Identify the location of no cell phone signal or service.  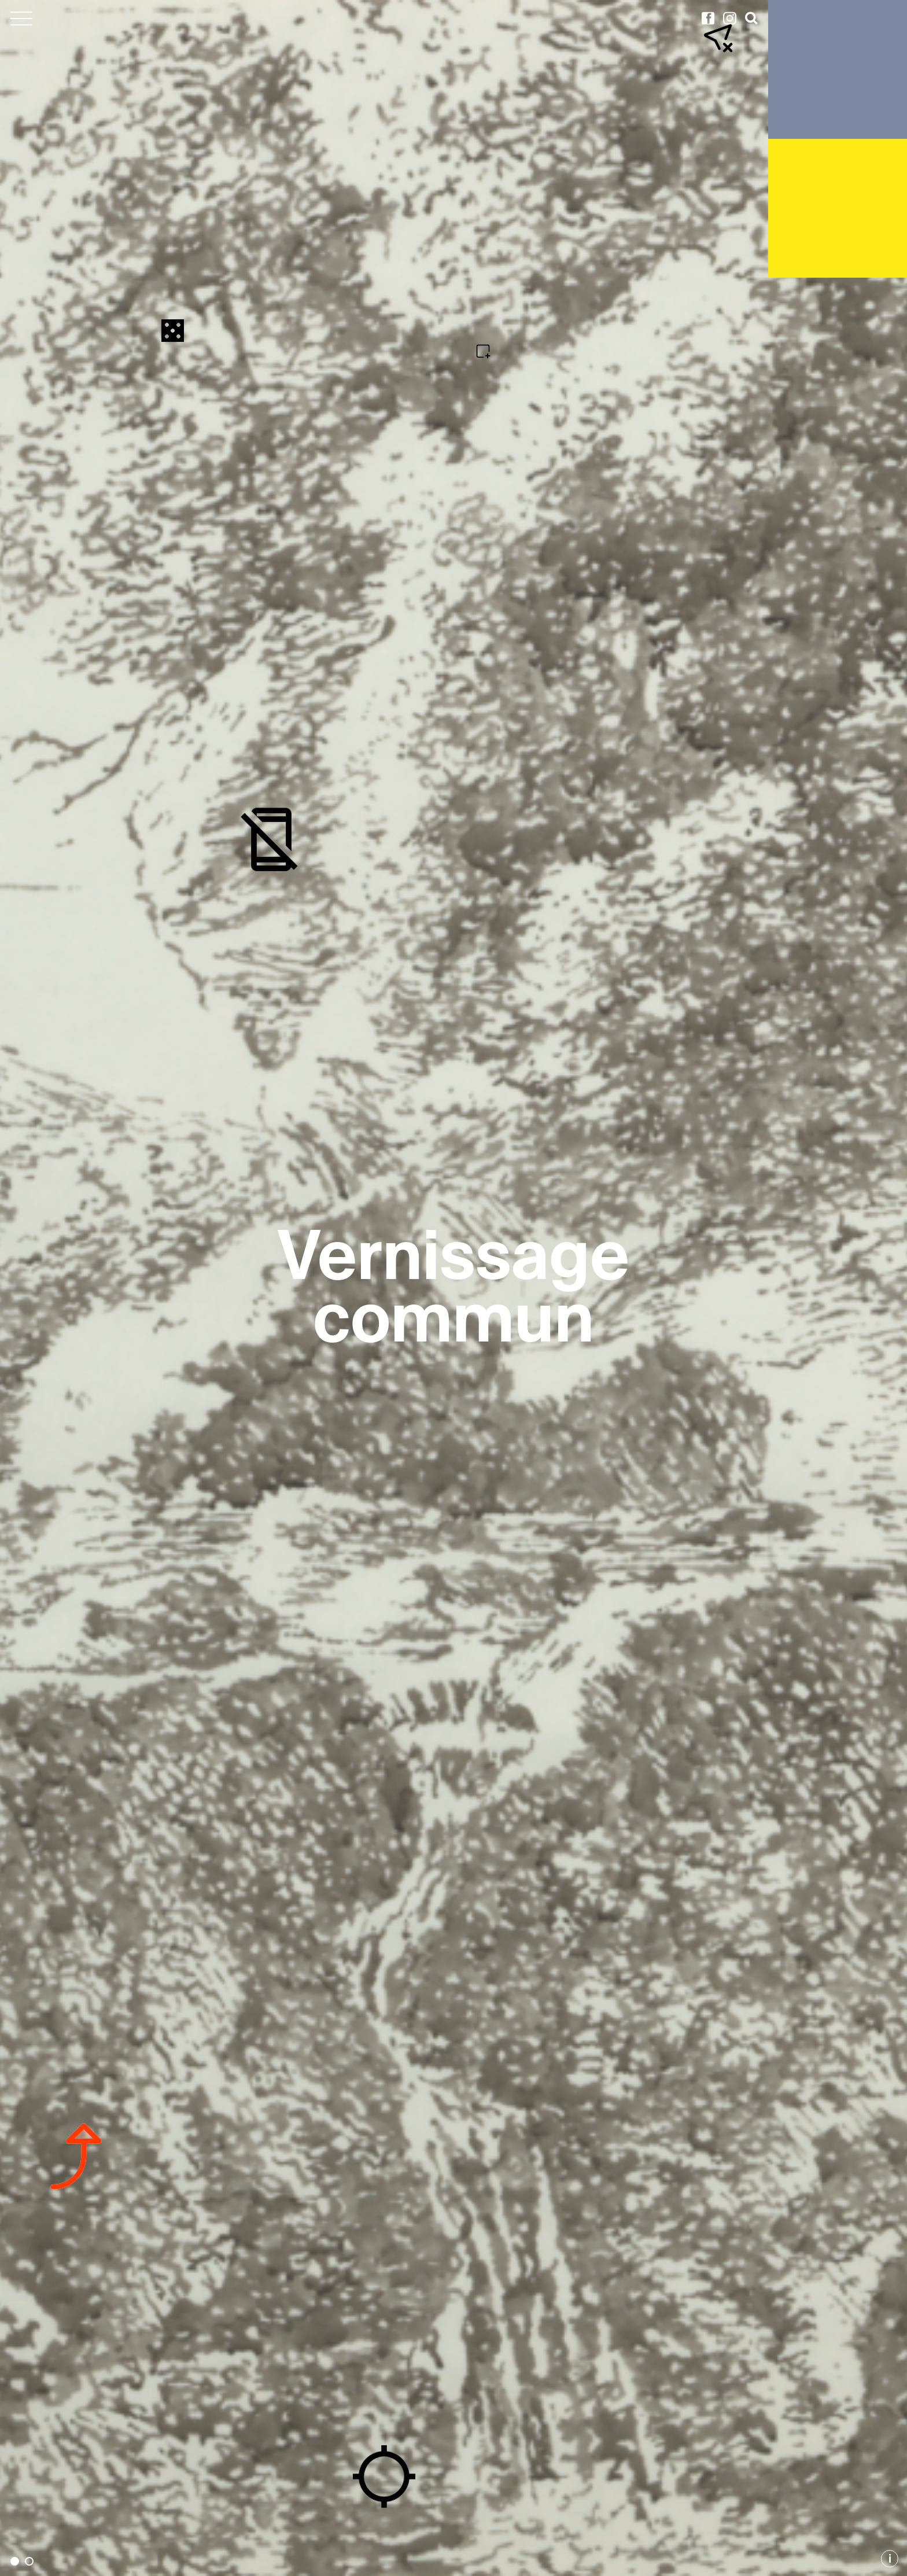
(271, 839).